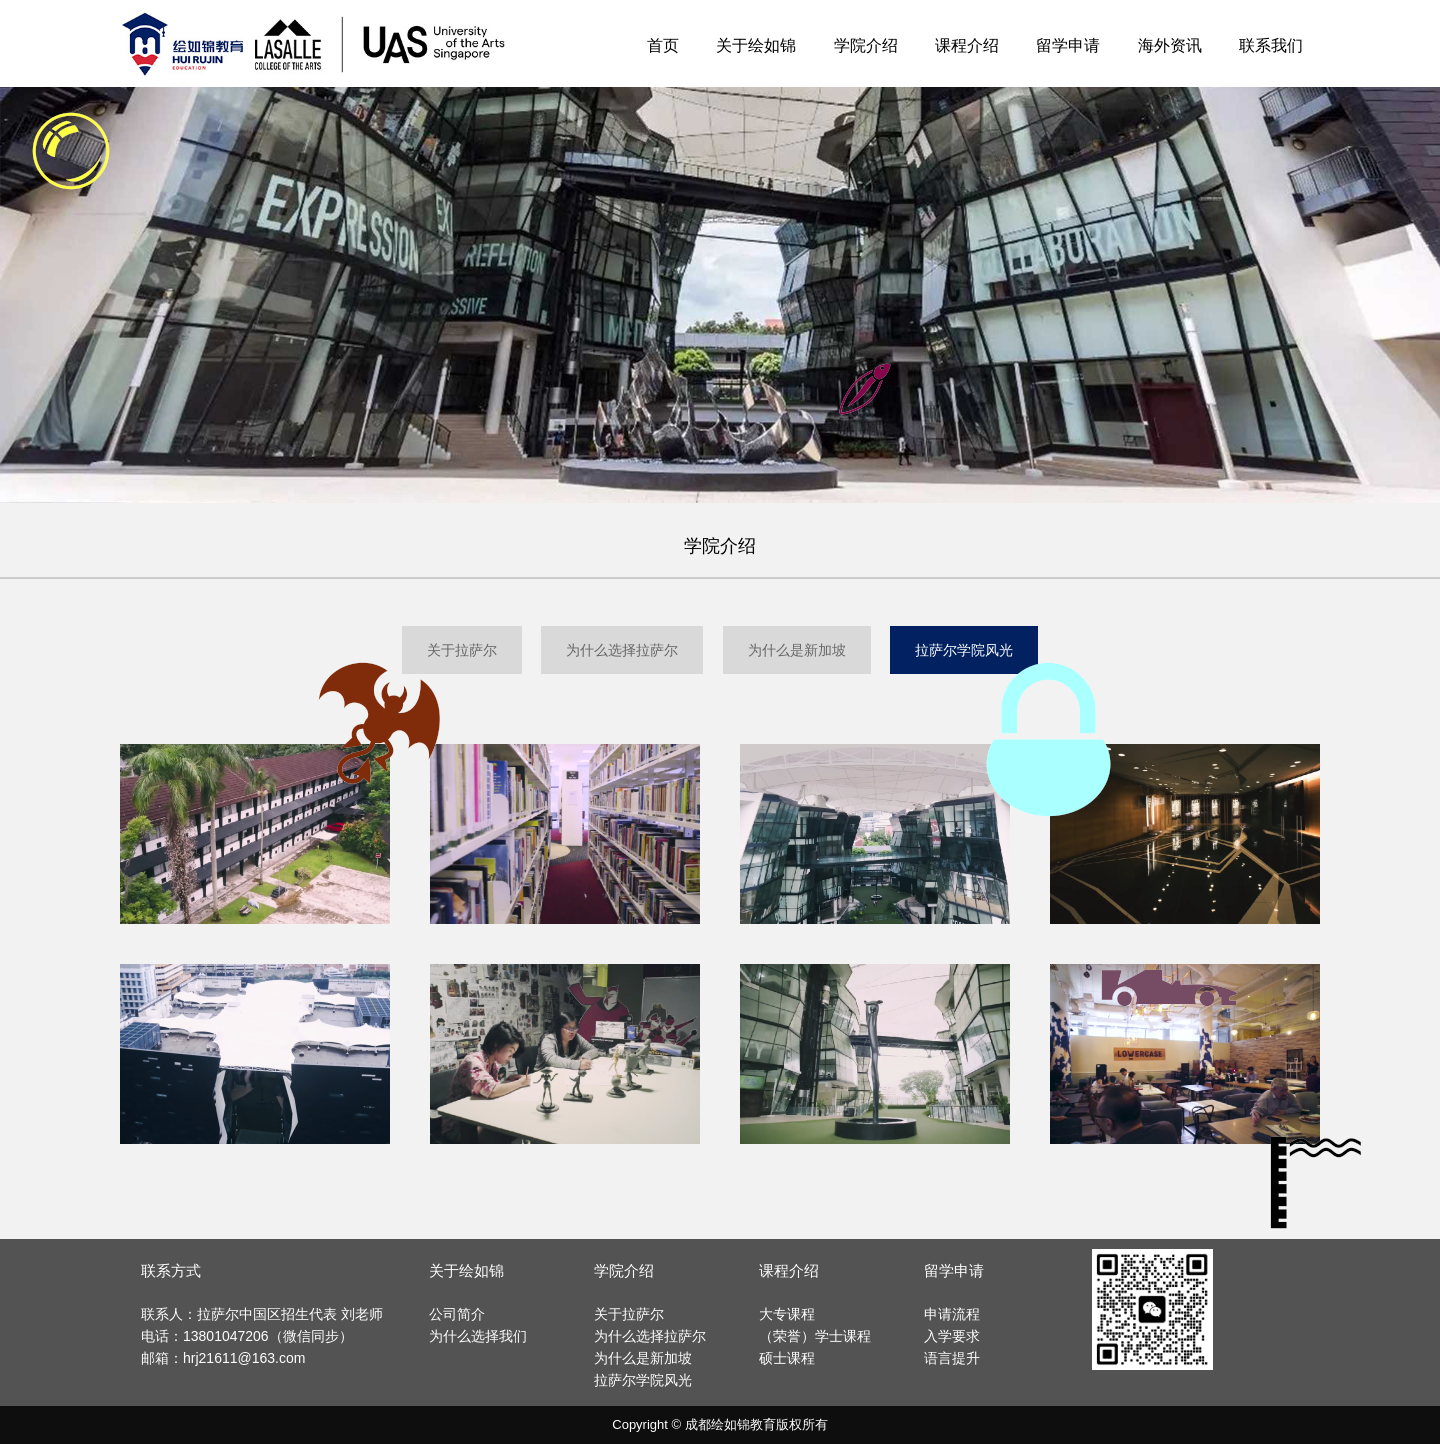 Image resolution: width=1440 pixels, height=1444 pixels. What do you see at coordinates (1170, 988) in the screenshot?
I see `access formula 1 racing game or content` at bounding box center [1170, 988].